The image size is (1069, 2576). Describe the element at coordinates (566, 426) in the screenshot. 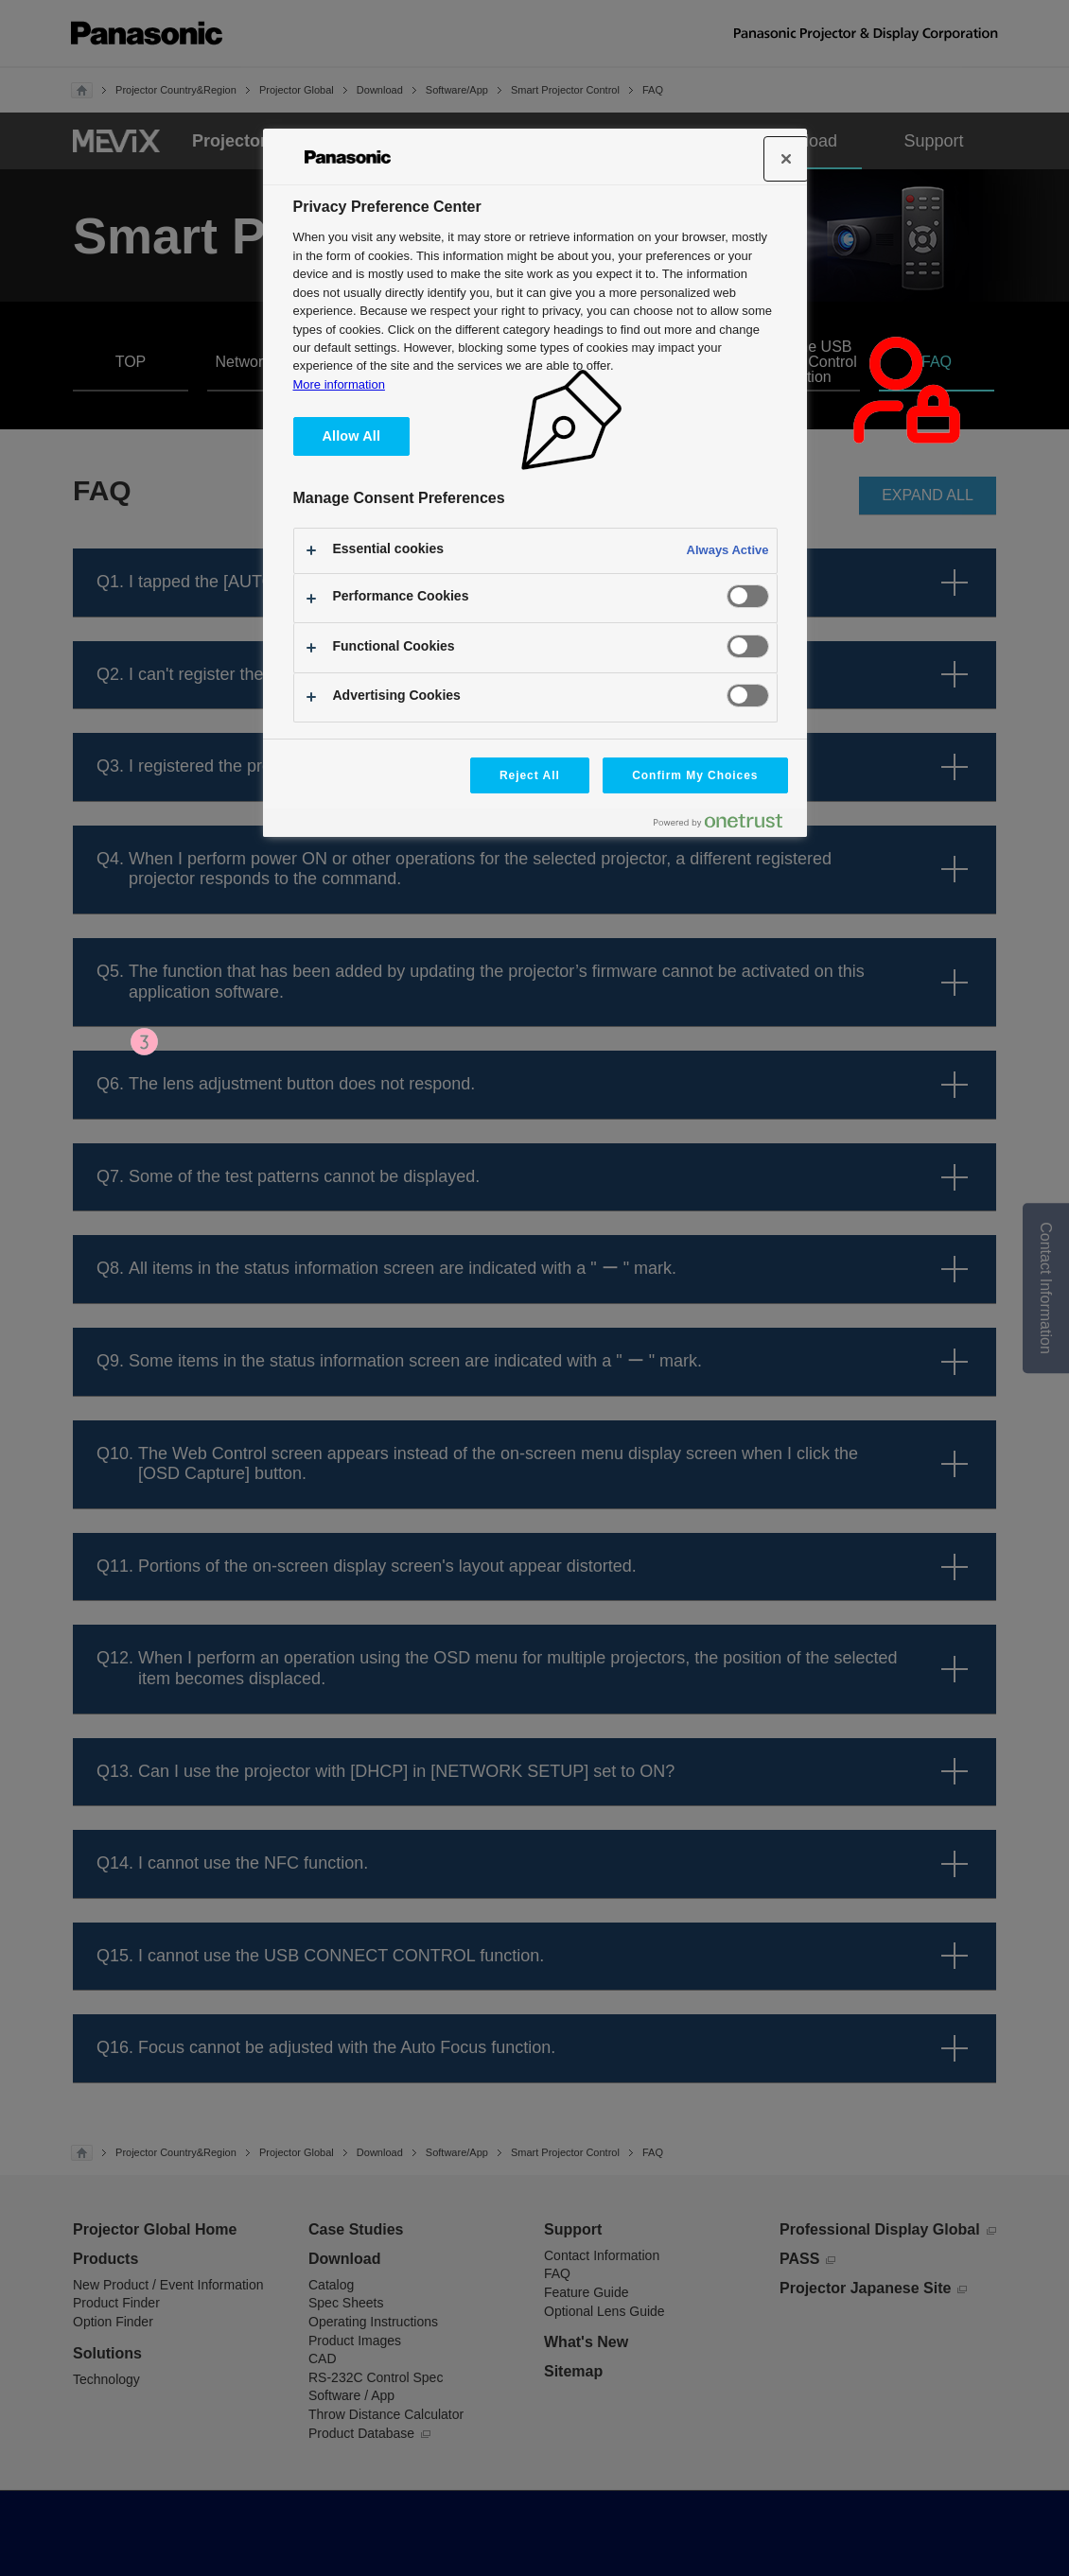

I see `access drawing or illustration tools` at that location.